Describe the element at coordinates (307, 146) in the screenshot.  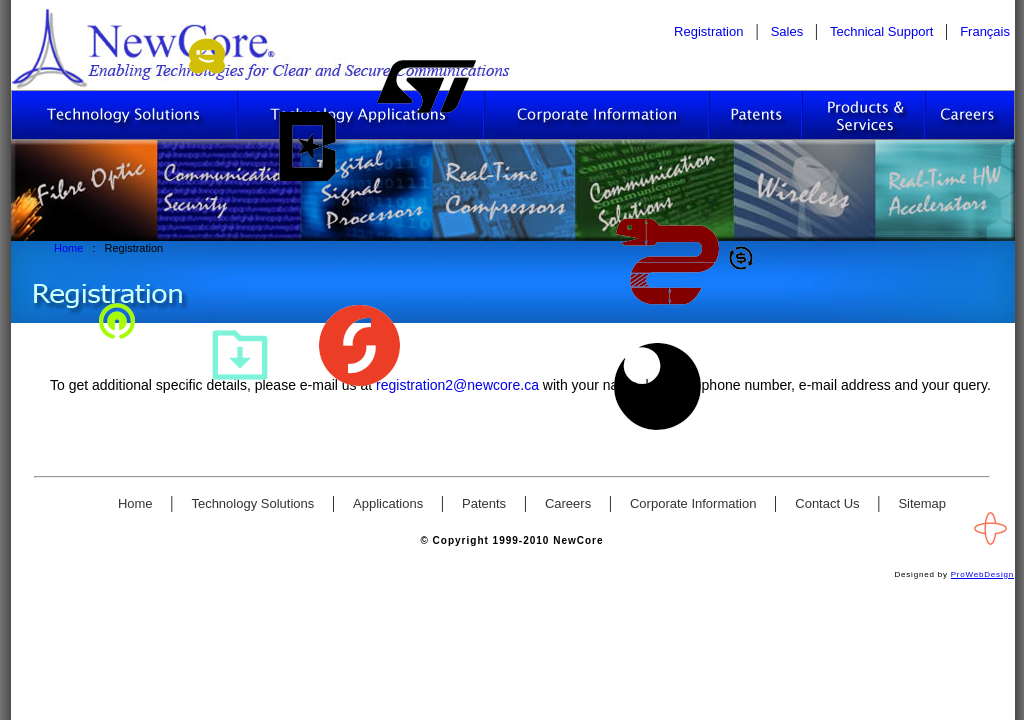
I see `open beatstars music marketplace` at that location.